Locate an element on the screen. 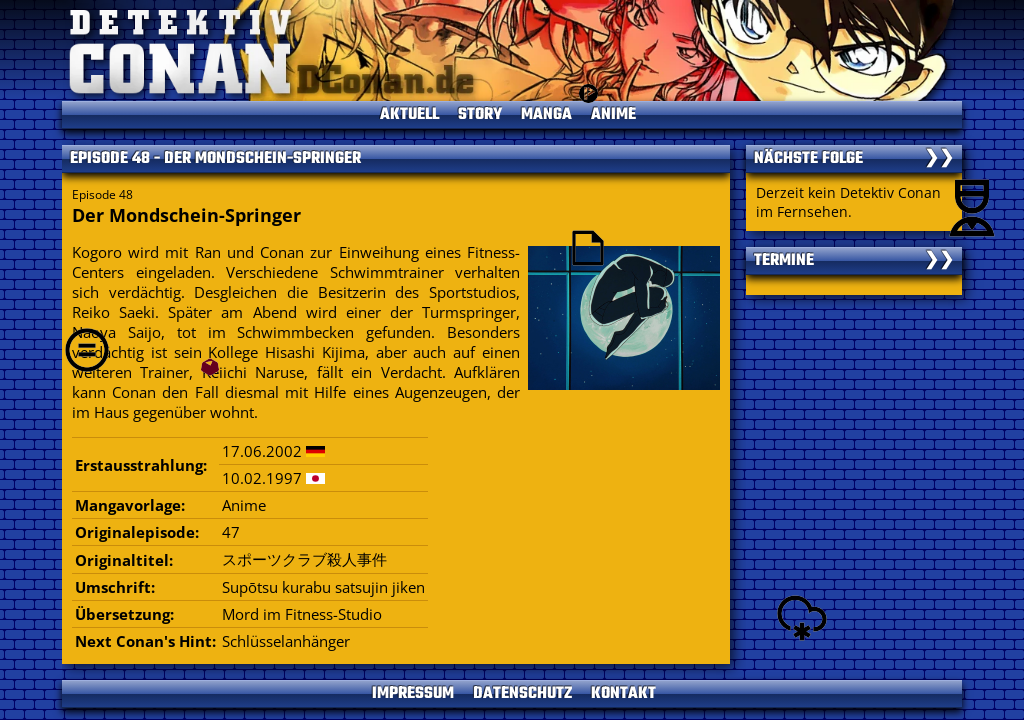 The width and height of the screenshot is (1024, 720). open RunKit node.js playground is located at coordinates (210, 367).